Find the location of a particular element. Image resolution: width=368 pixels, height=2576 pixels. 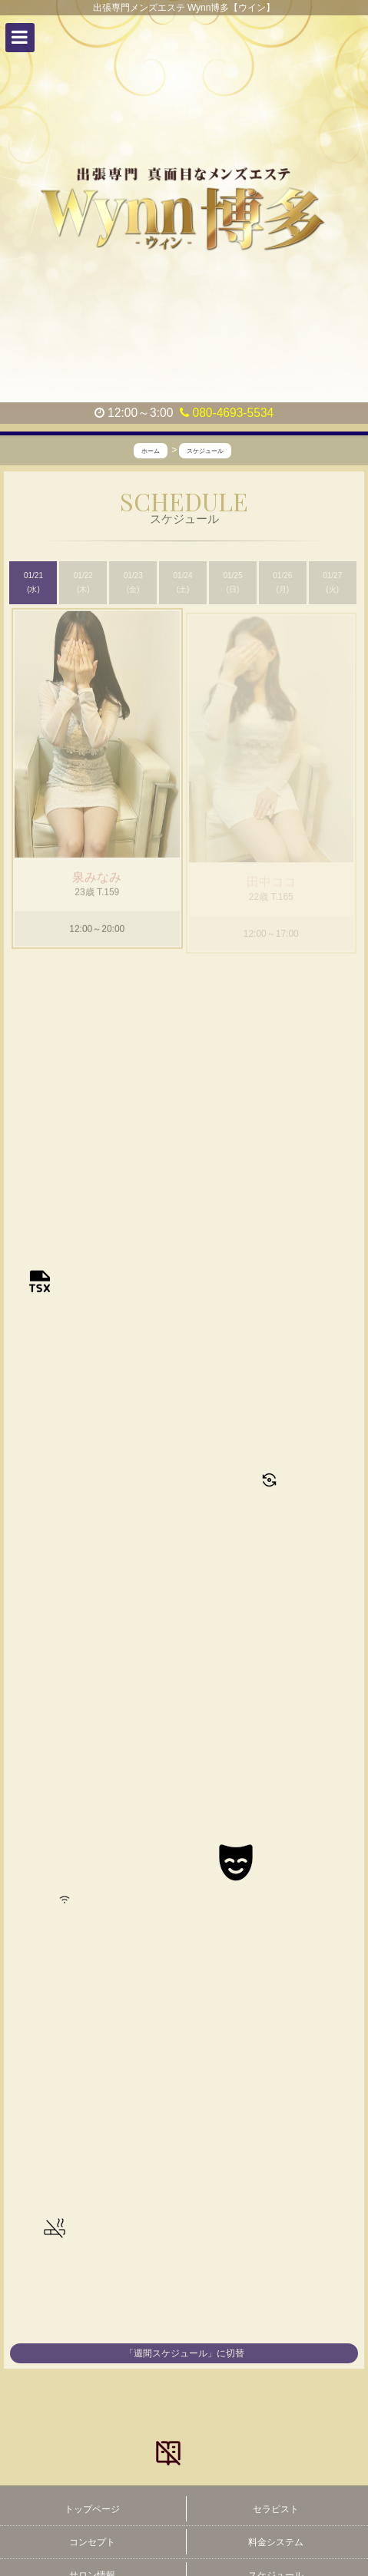

no smoking zone indicator is located at coordinates (55, 2229).